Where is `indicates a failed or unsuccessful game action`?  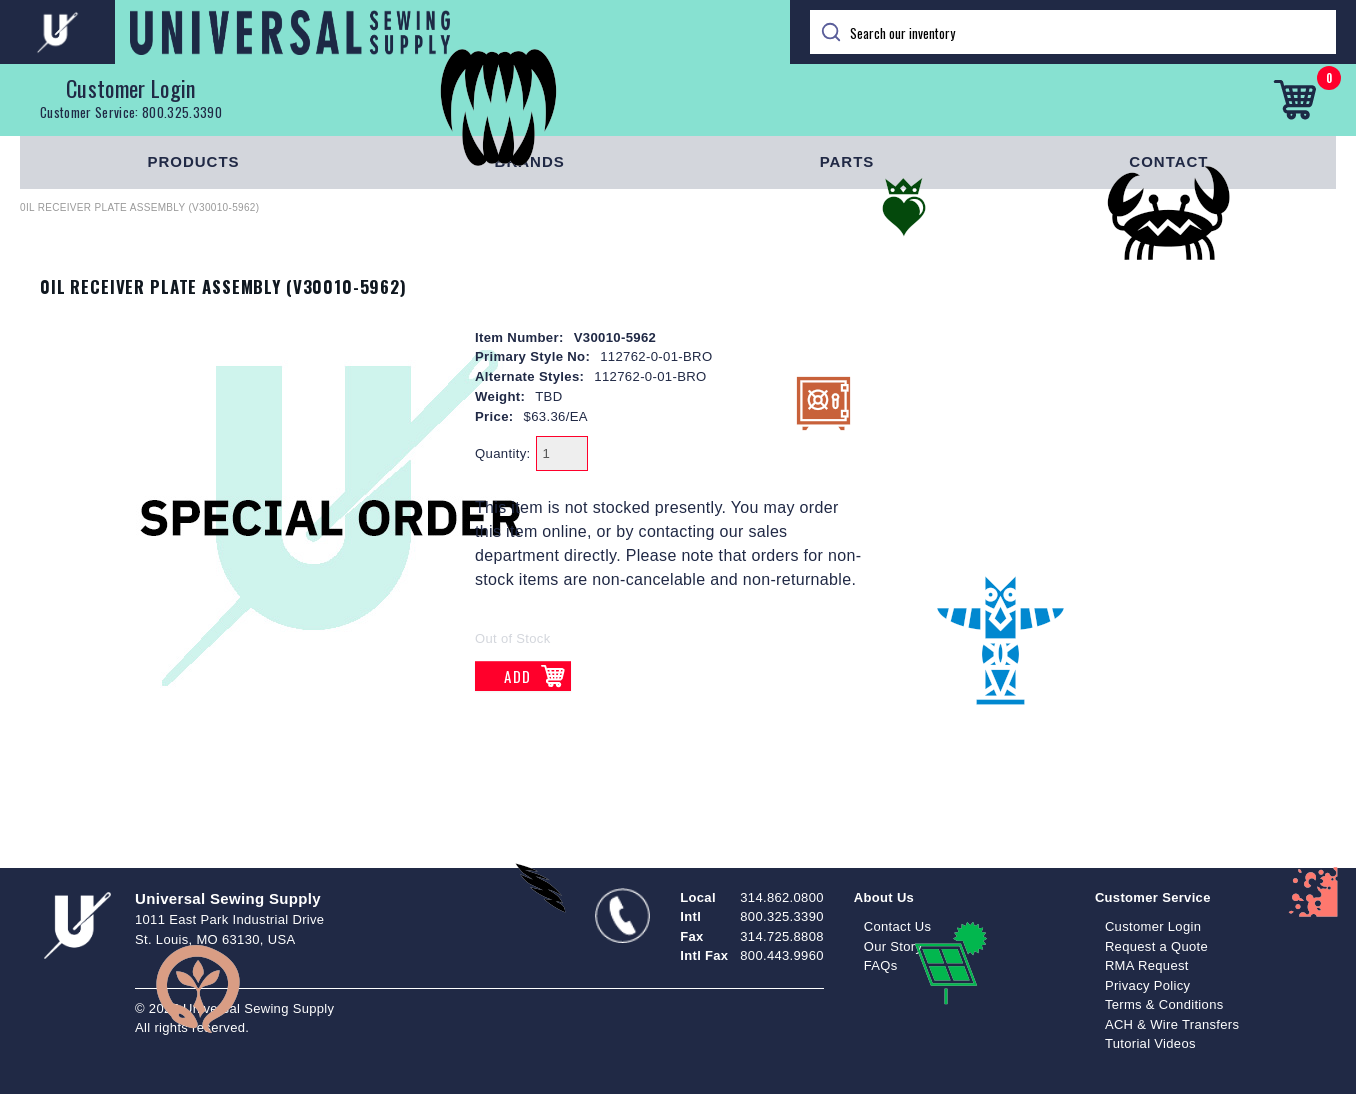
indicates a failed or unsuccessful game action is located at coordinates (1168, 215).